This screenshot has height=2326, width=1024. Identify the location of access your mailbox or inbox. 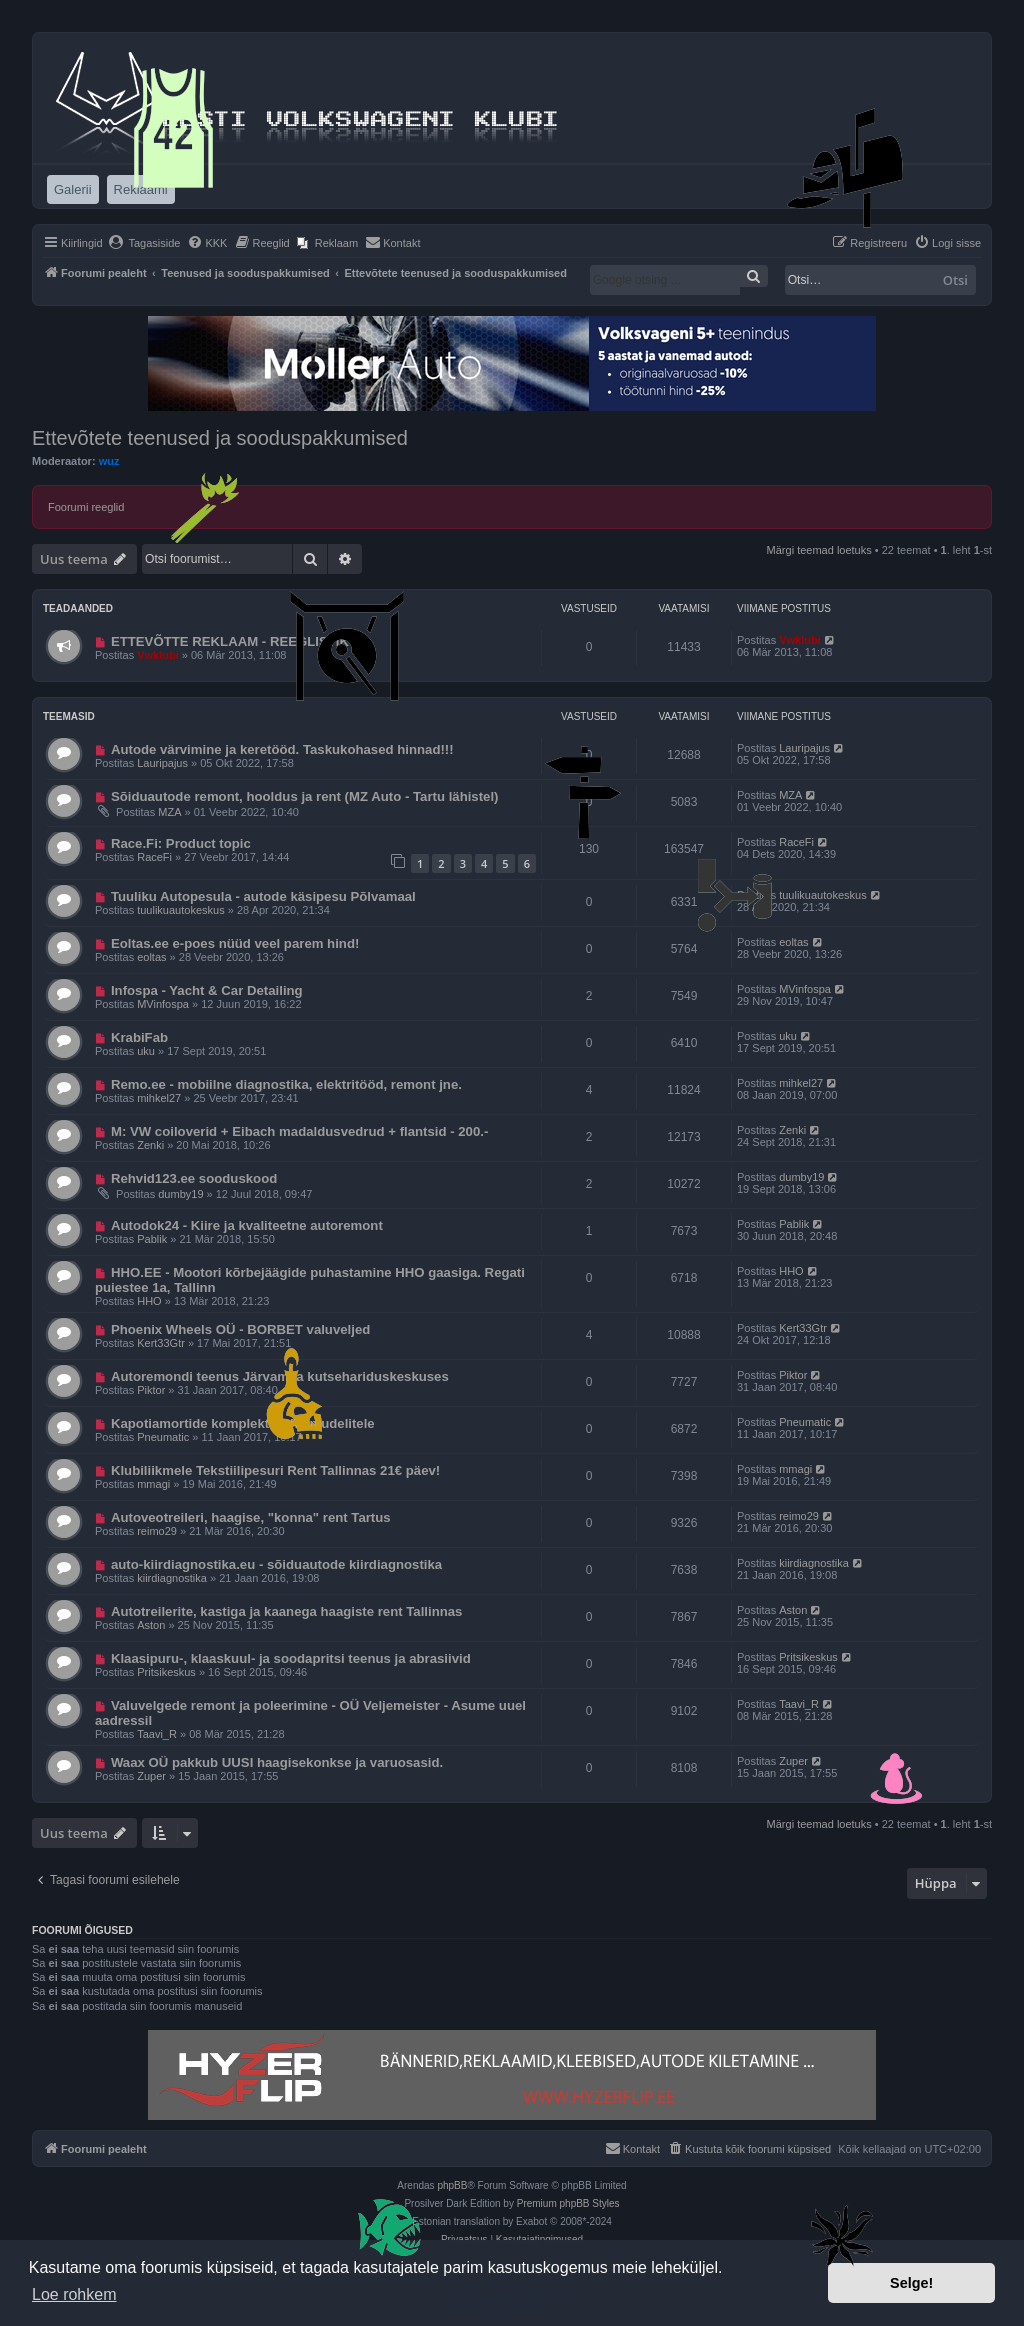
(845, 168).